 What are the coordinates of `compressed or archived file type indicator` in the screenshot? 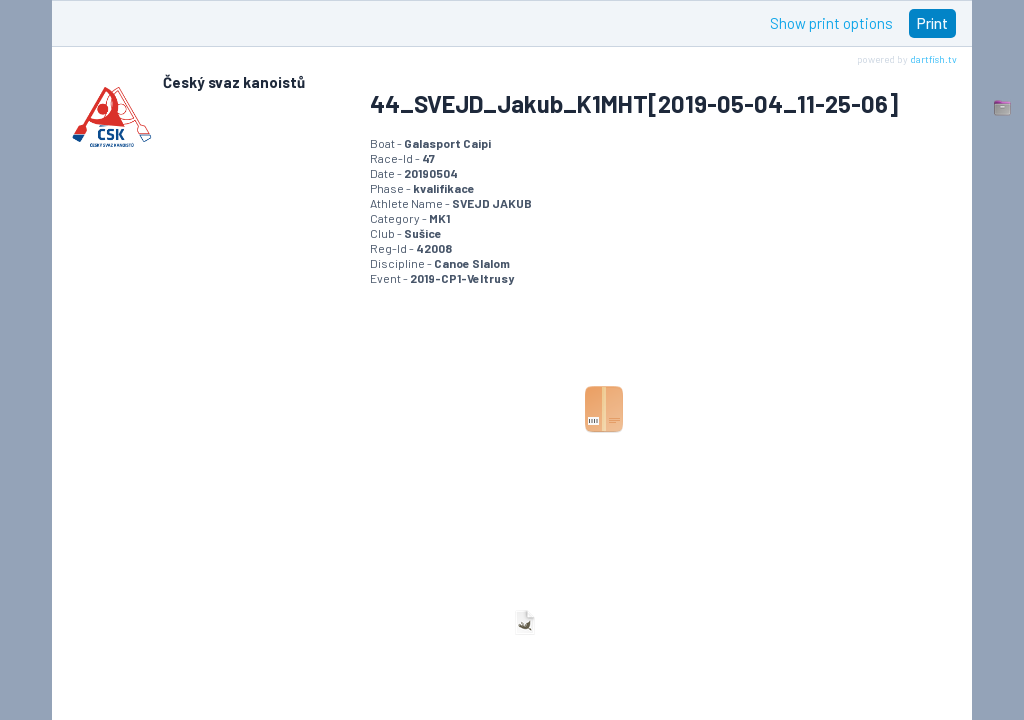 It's located at (604, 409).